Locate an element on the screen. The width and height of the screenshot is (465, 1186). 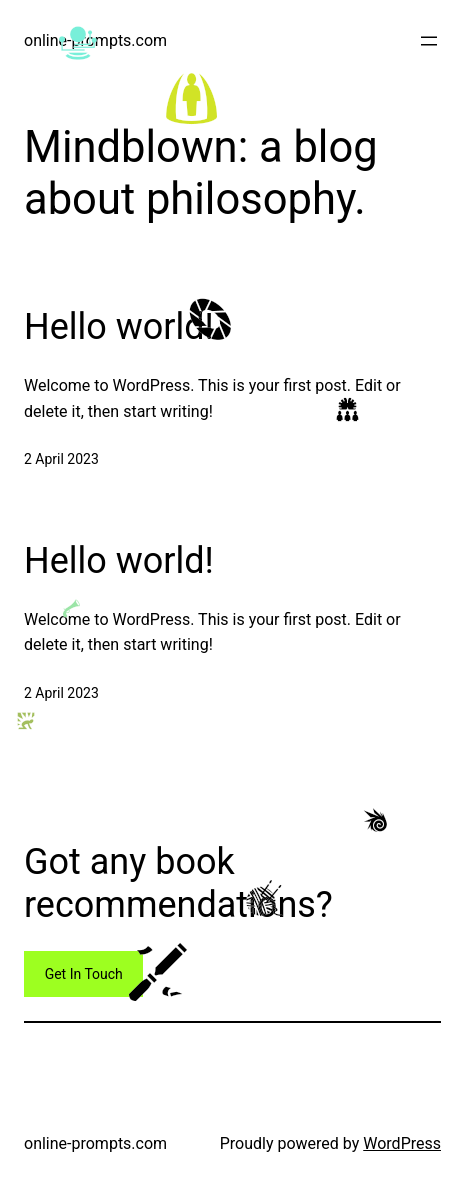
adjust camera aperture settings is located at coordinates (210, 319).